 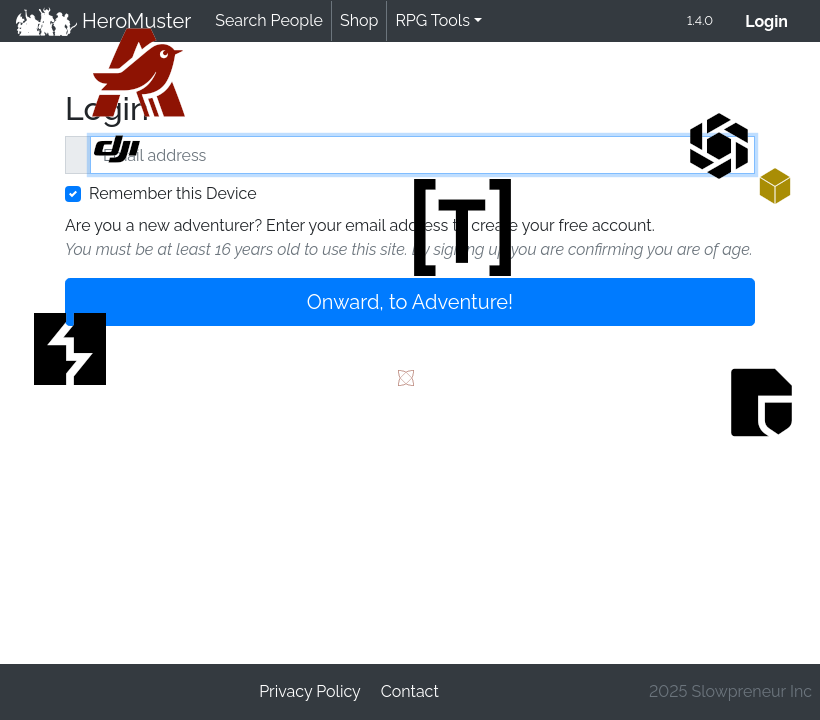 I want to click on indicates a protected or secure file, so click(x=761, y=402).